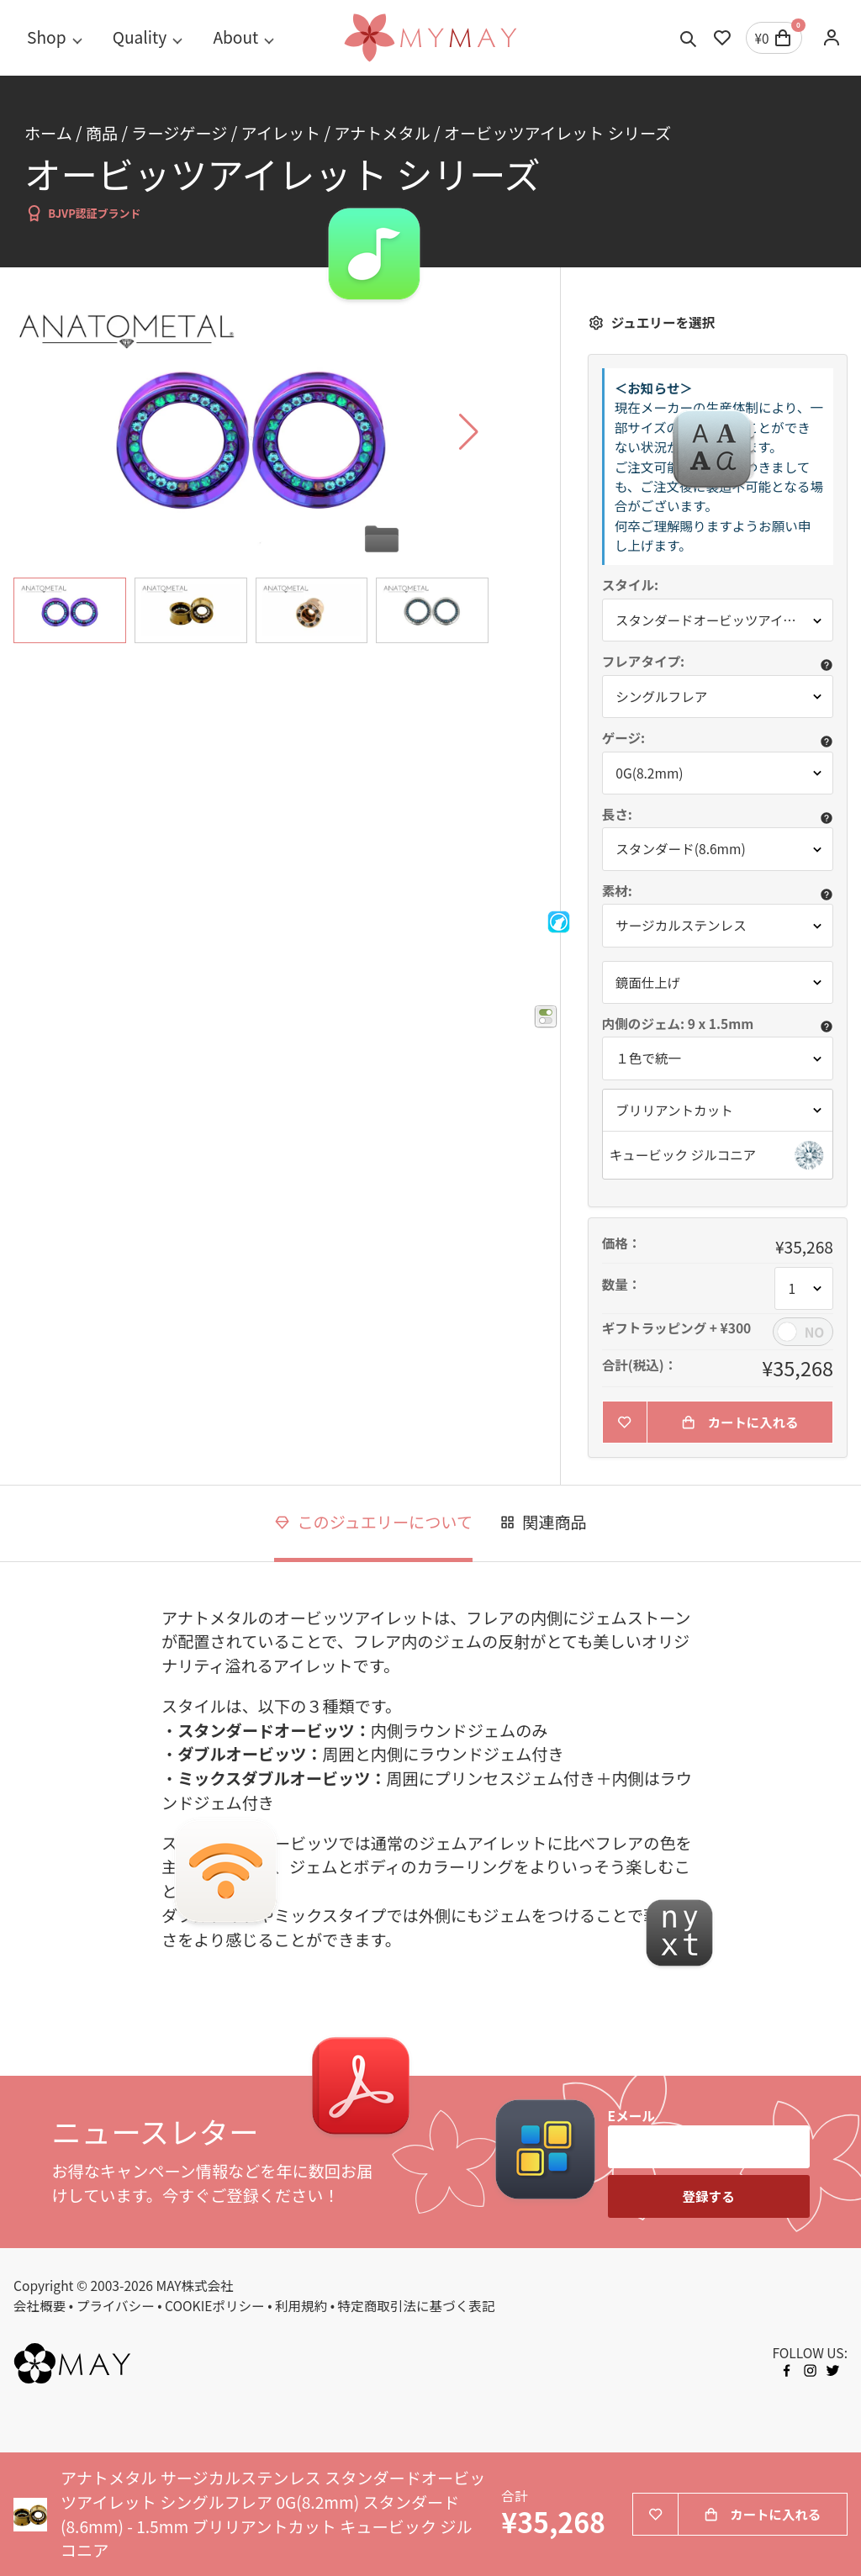  Describe the element at coordinates (711, 448) in the screenshot. I see `open font book to manage installed fonts` at that location.